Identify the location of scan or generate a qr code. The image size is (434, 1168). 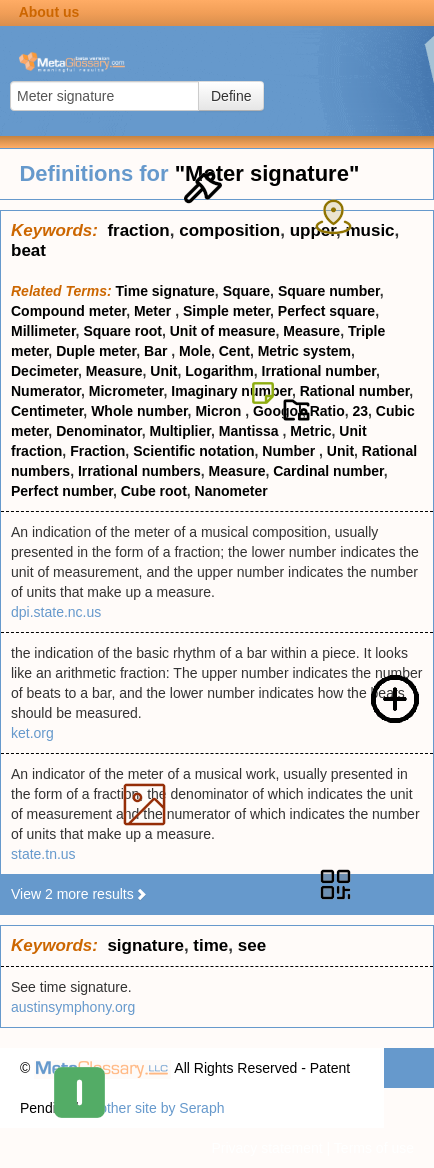
(335, 884).